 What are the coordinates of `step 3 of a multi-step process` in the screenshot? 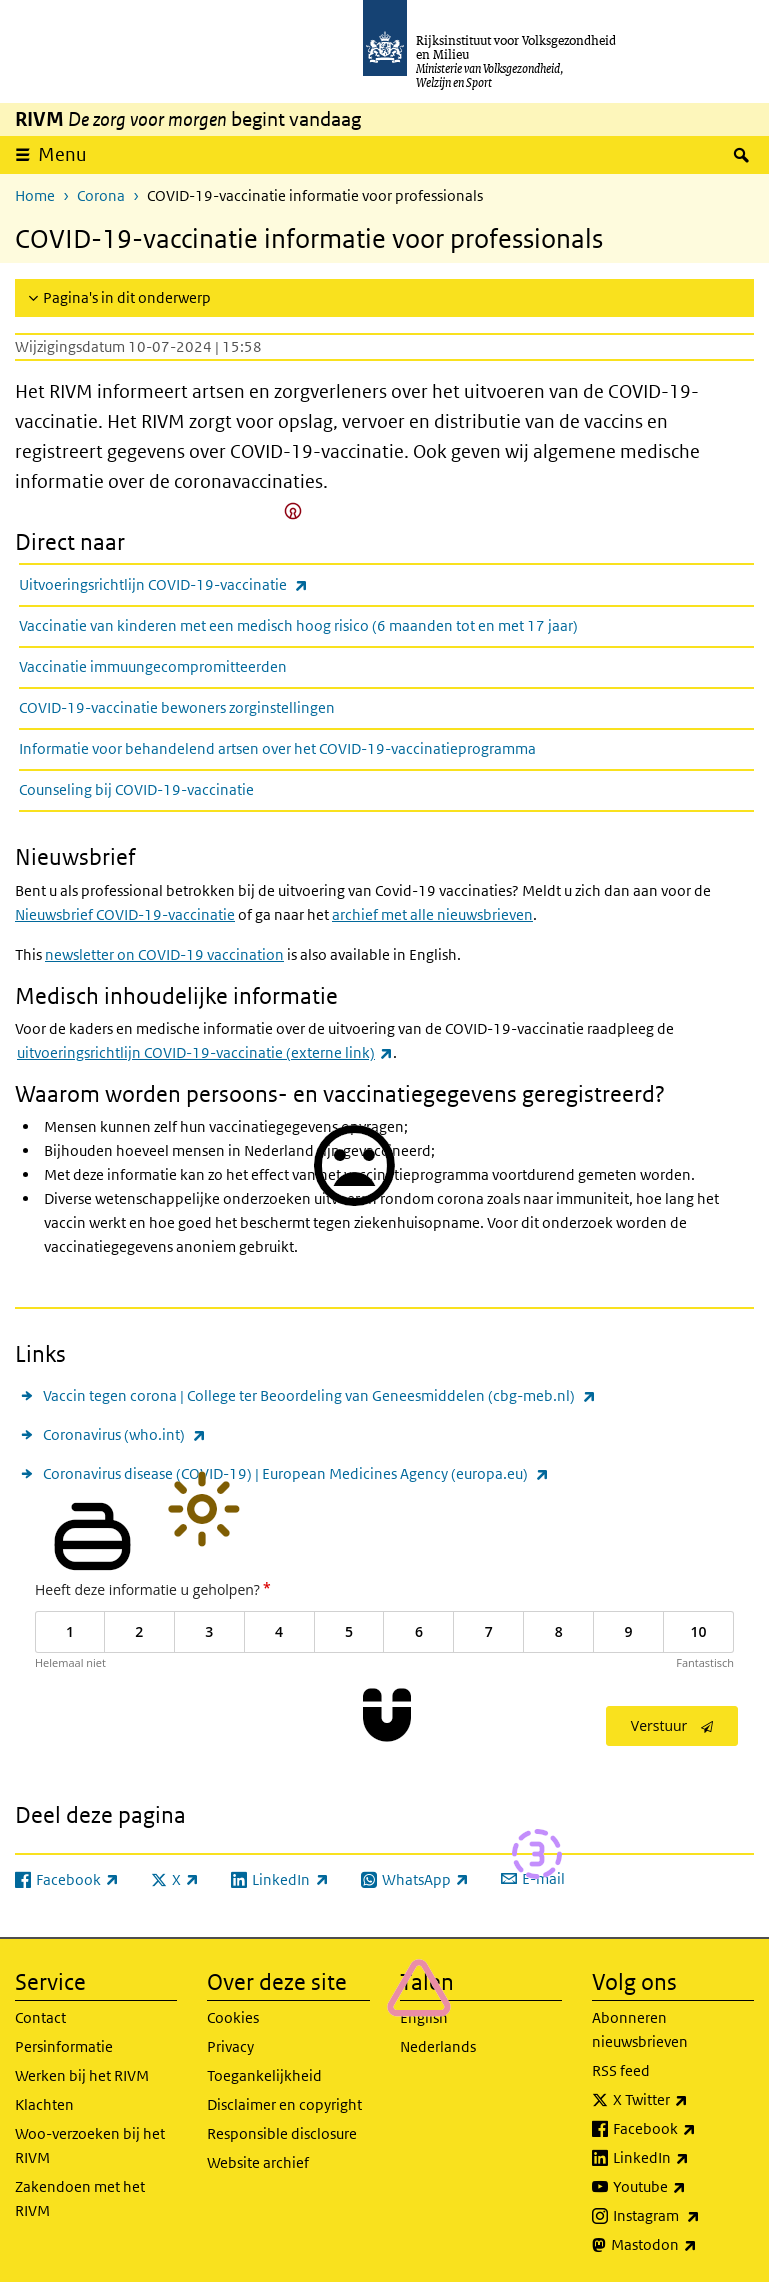 It's located at (537, 1854).